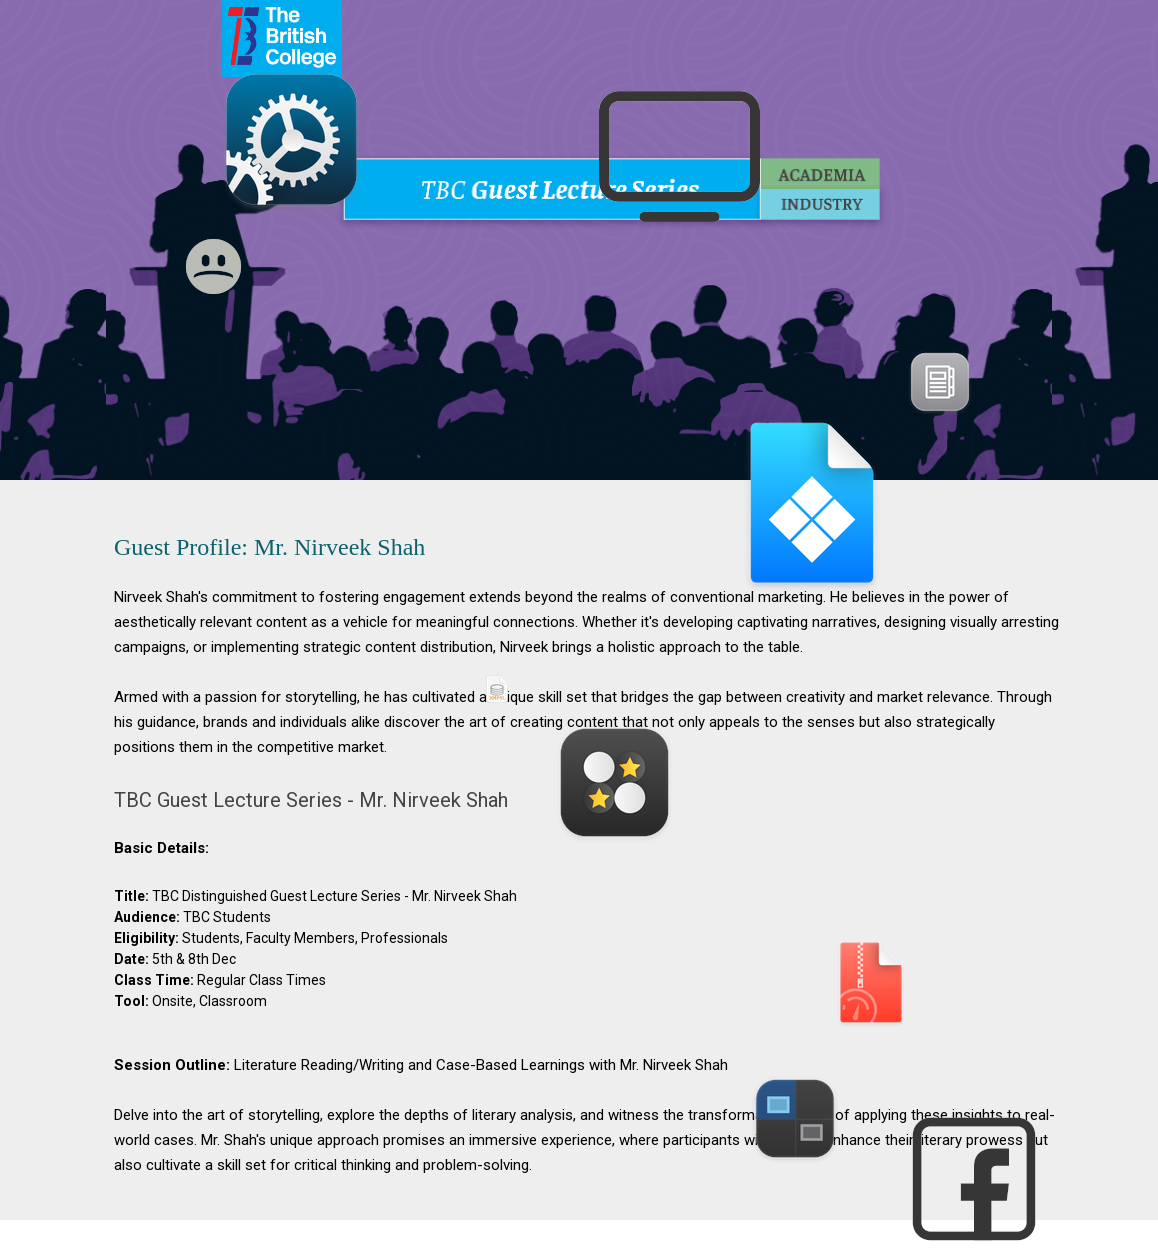 The width and height of the screenshot is (1158, 1250). Describe the element at coordinates (679, 151) in the screenshot. I see `indicates a desktop computer or workstation` at that location.